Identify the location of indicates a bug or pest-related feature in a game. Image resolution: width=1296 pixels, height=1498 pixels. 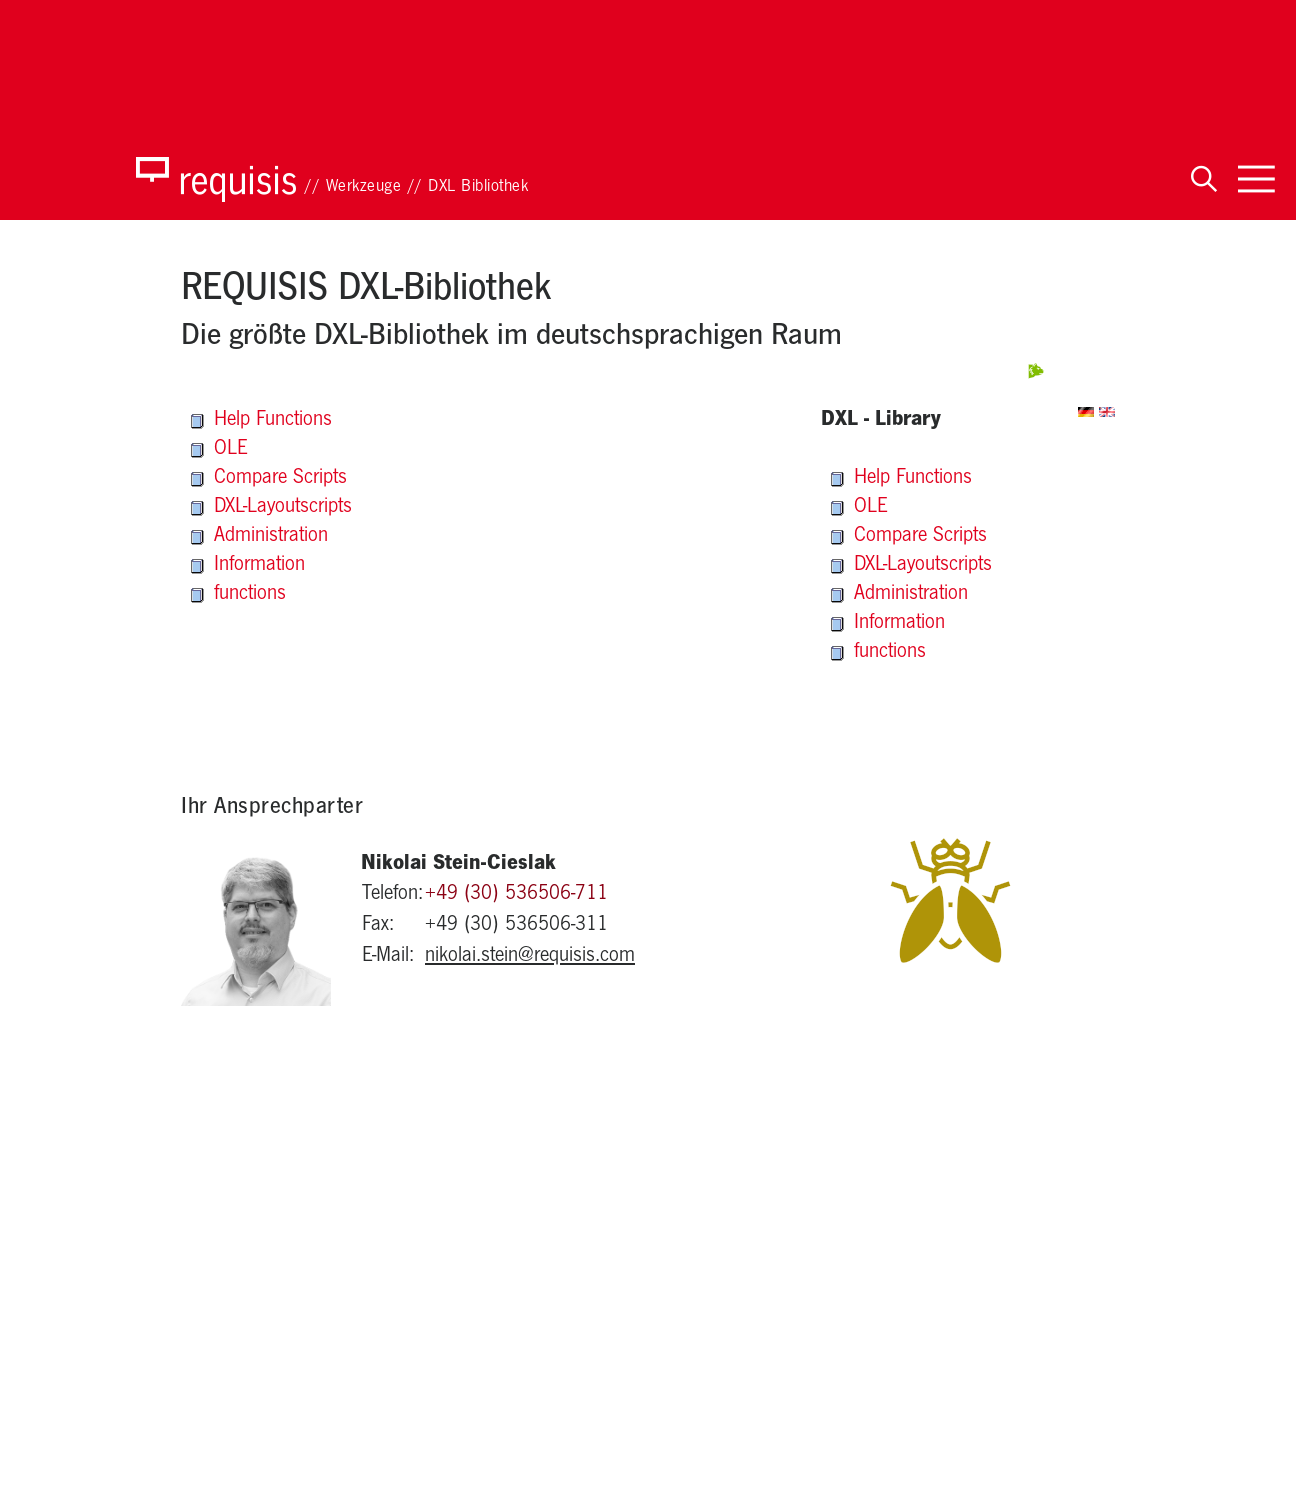
(950, 900).